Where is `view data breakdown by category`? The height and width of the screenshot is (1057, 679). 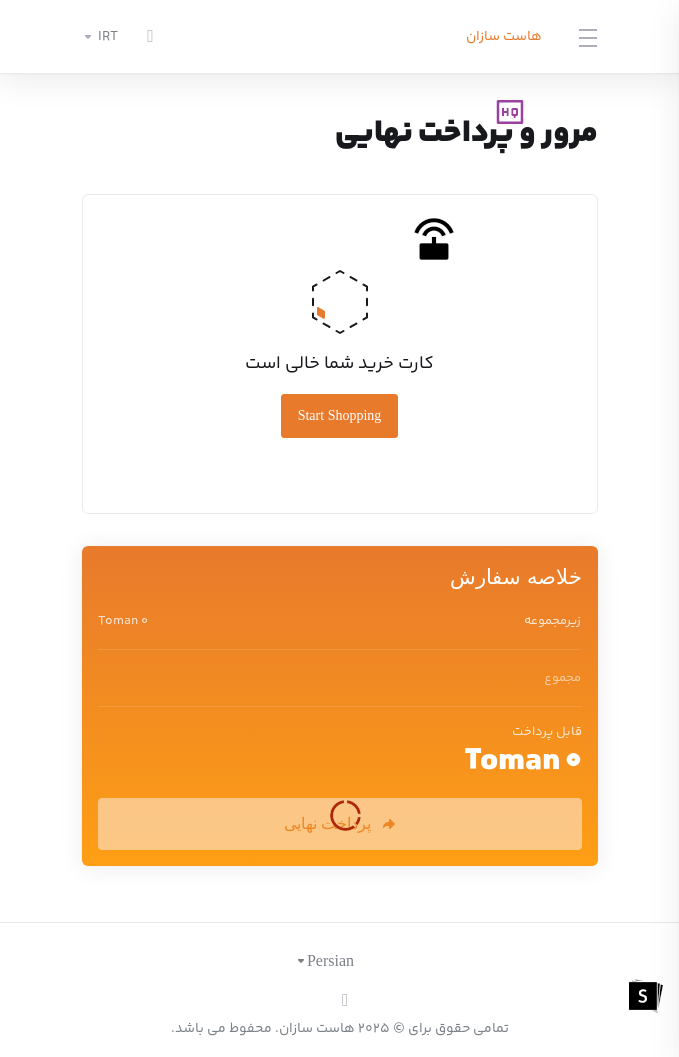
view data breakdown by category is located at coordinates (345, 815).